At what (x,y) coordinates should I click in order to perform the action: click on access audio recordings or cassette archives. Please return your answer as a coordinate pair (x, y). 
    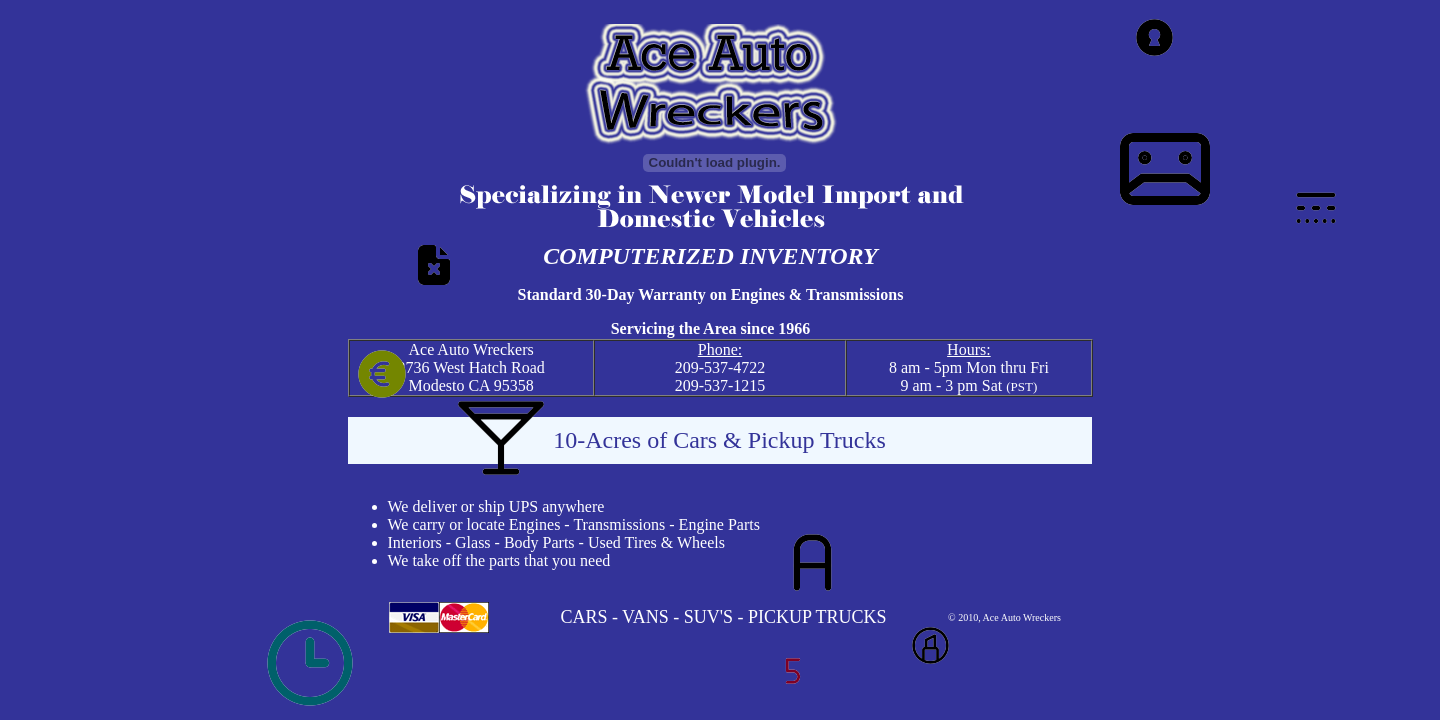
    Looking at the image, I should click on (1165, 169).